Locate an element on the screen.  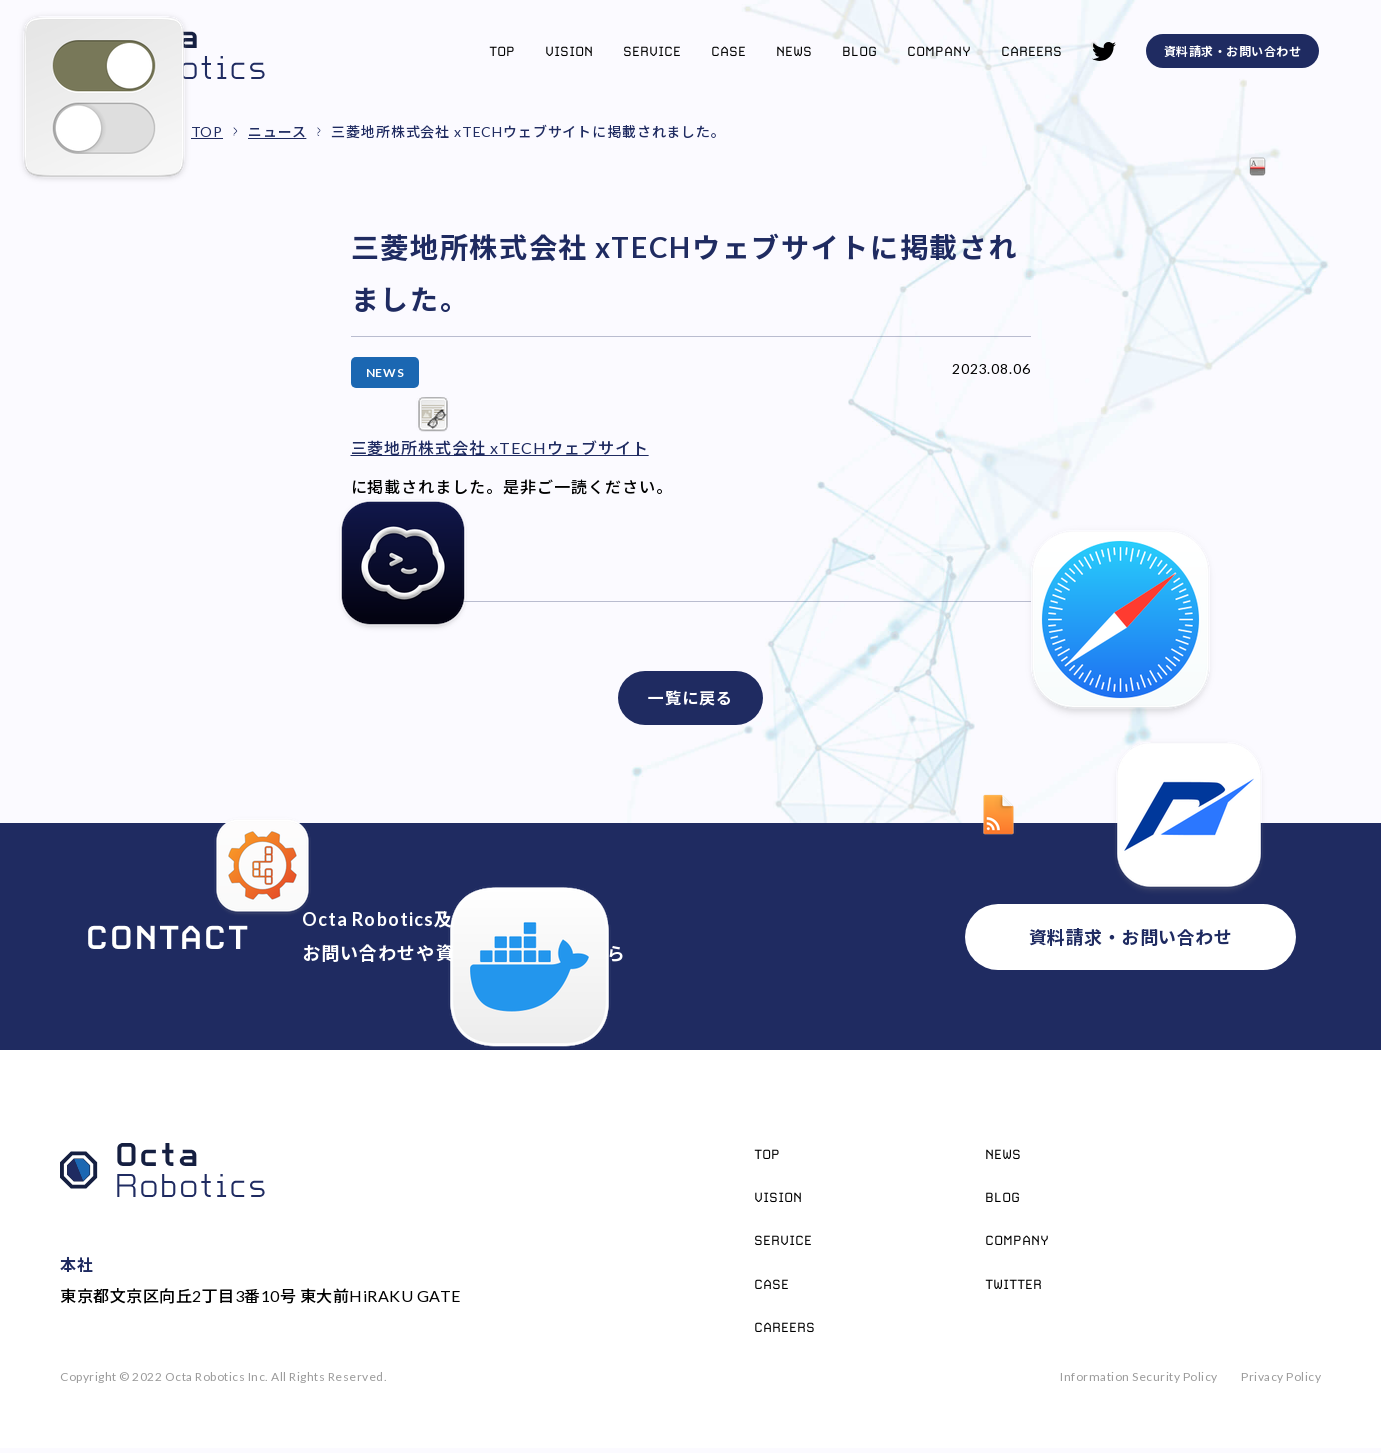
open Safari web browser is located at coordinates (1120, 619).